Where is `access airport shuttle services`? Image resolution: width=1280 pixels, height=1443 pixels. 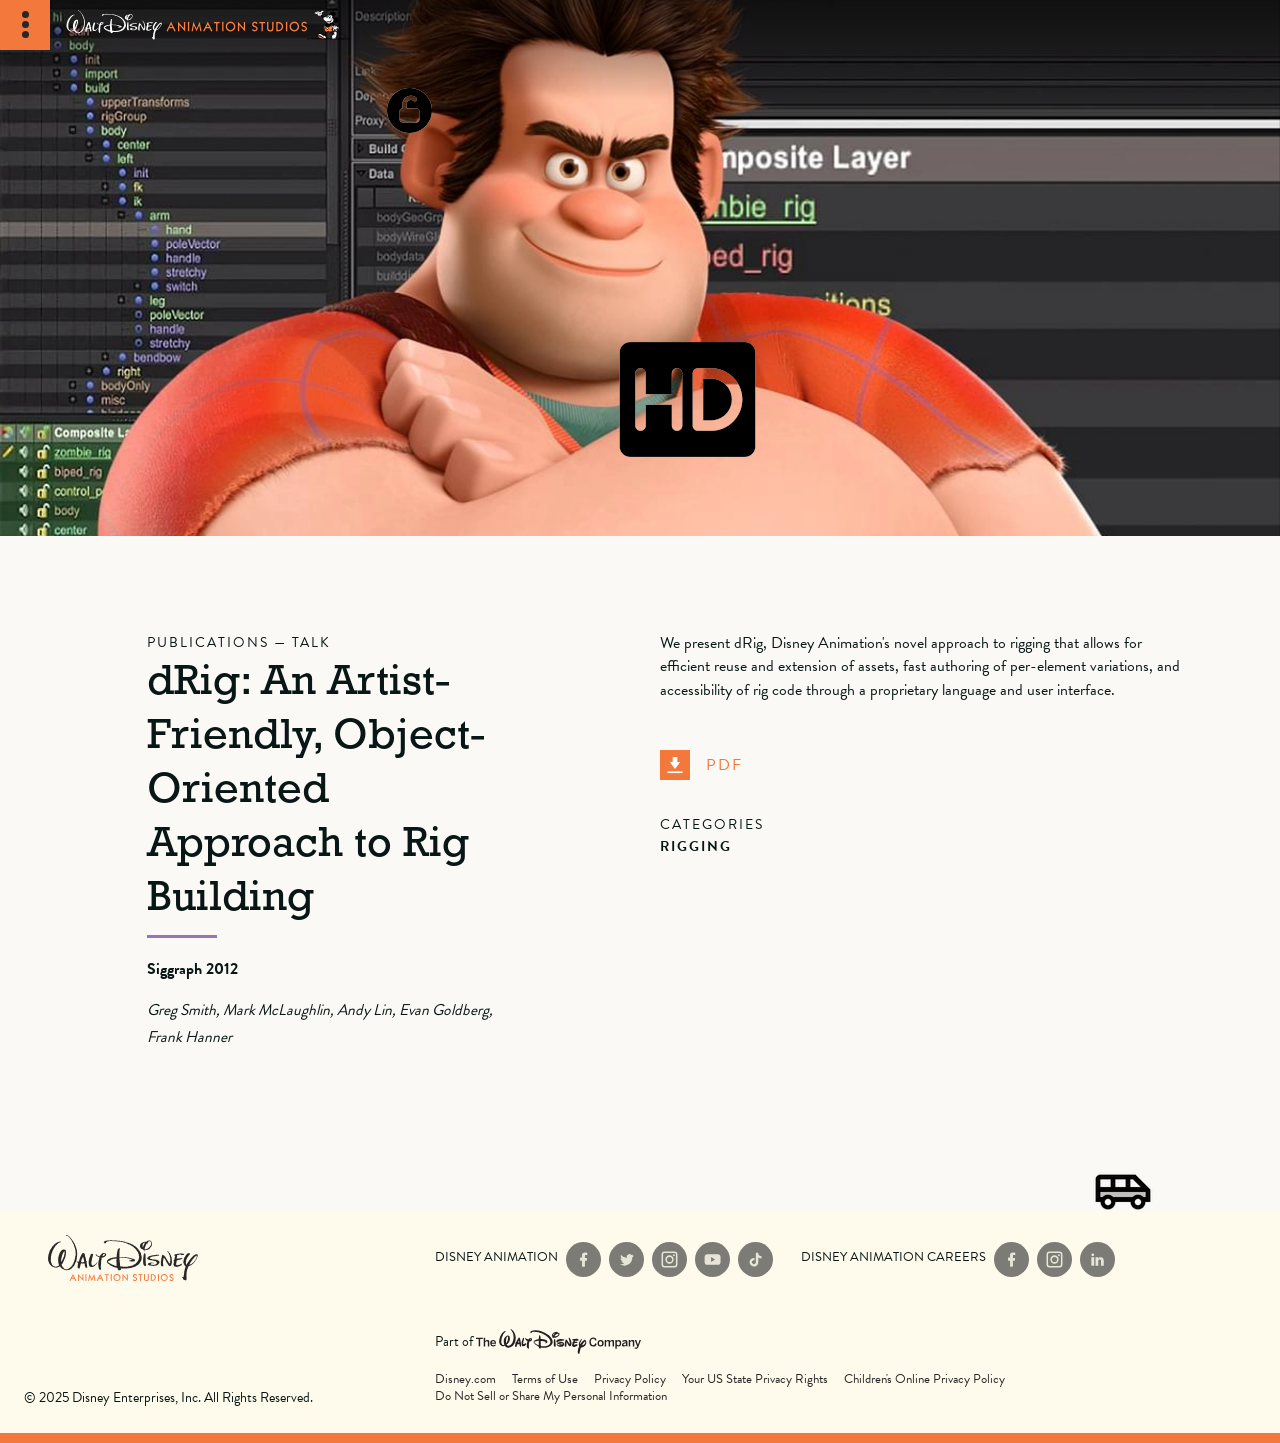 access airport shuttle services is located at coordinates (1123, 1192).